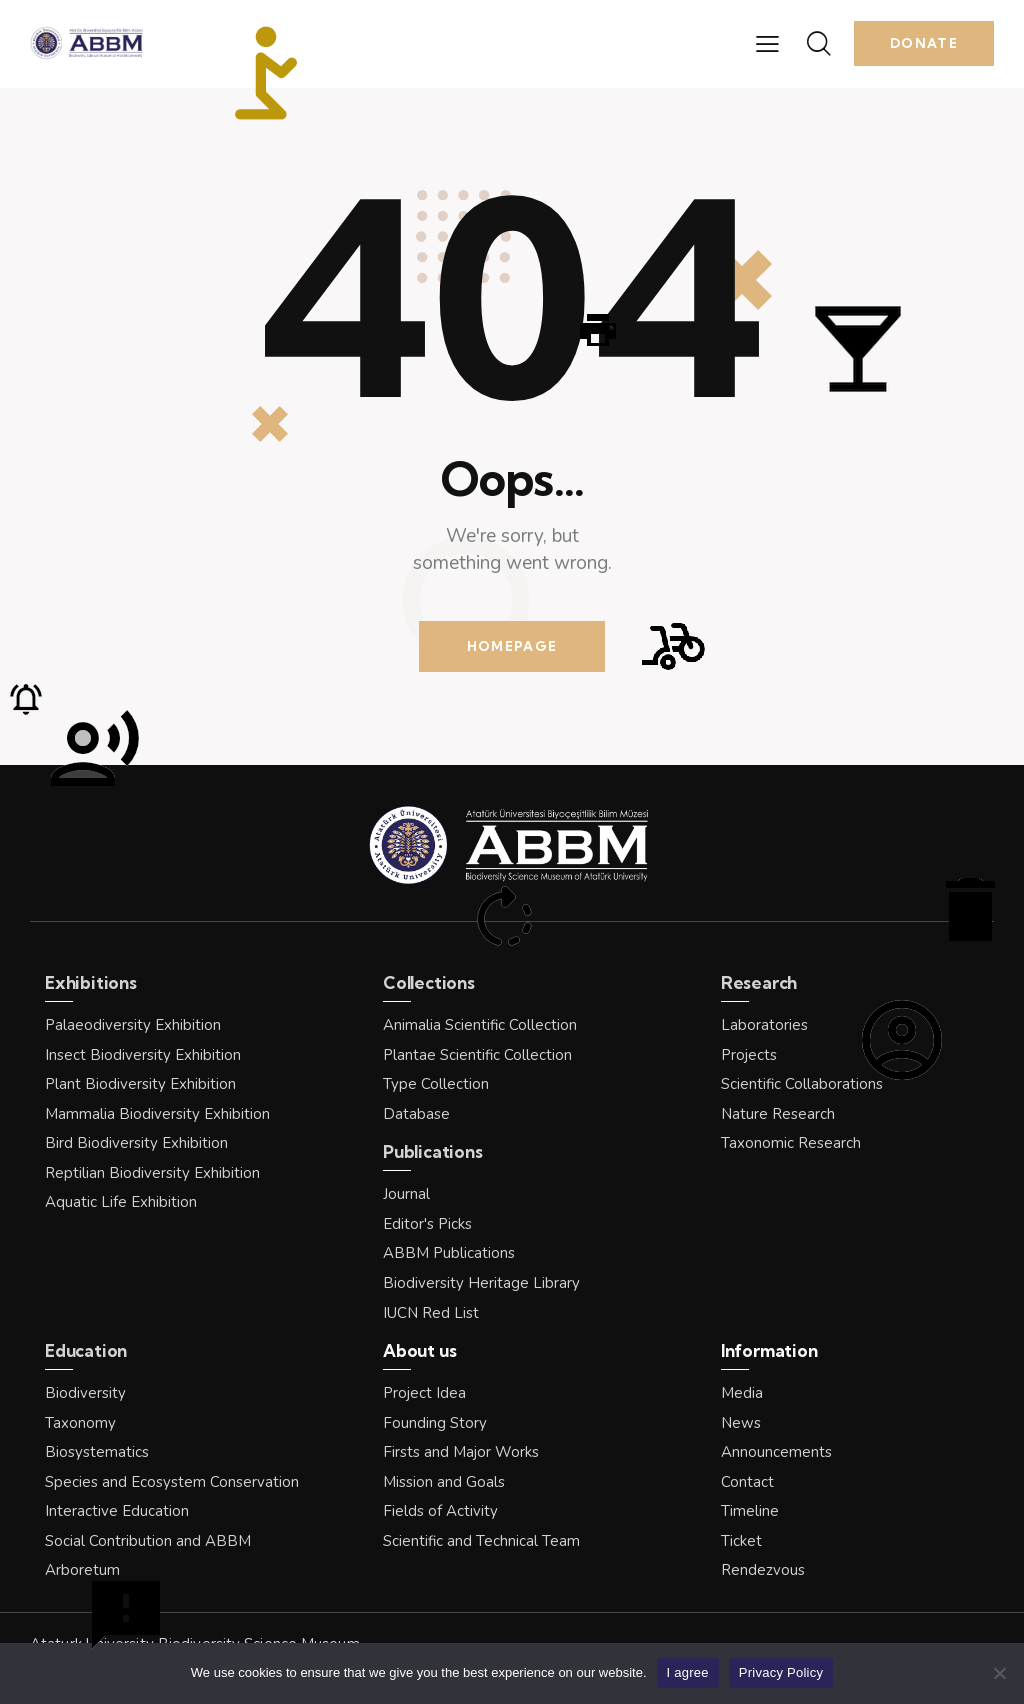 Image resolution: width=1024 pixels, height=1704 pixels. I want to click on print current document or page, so click(598, 330).